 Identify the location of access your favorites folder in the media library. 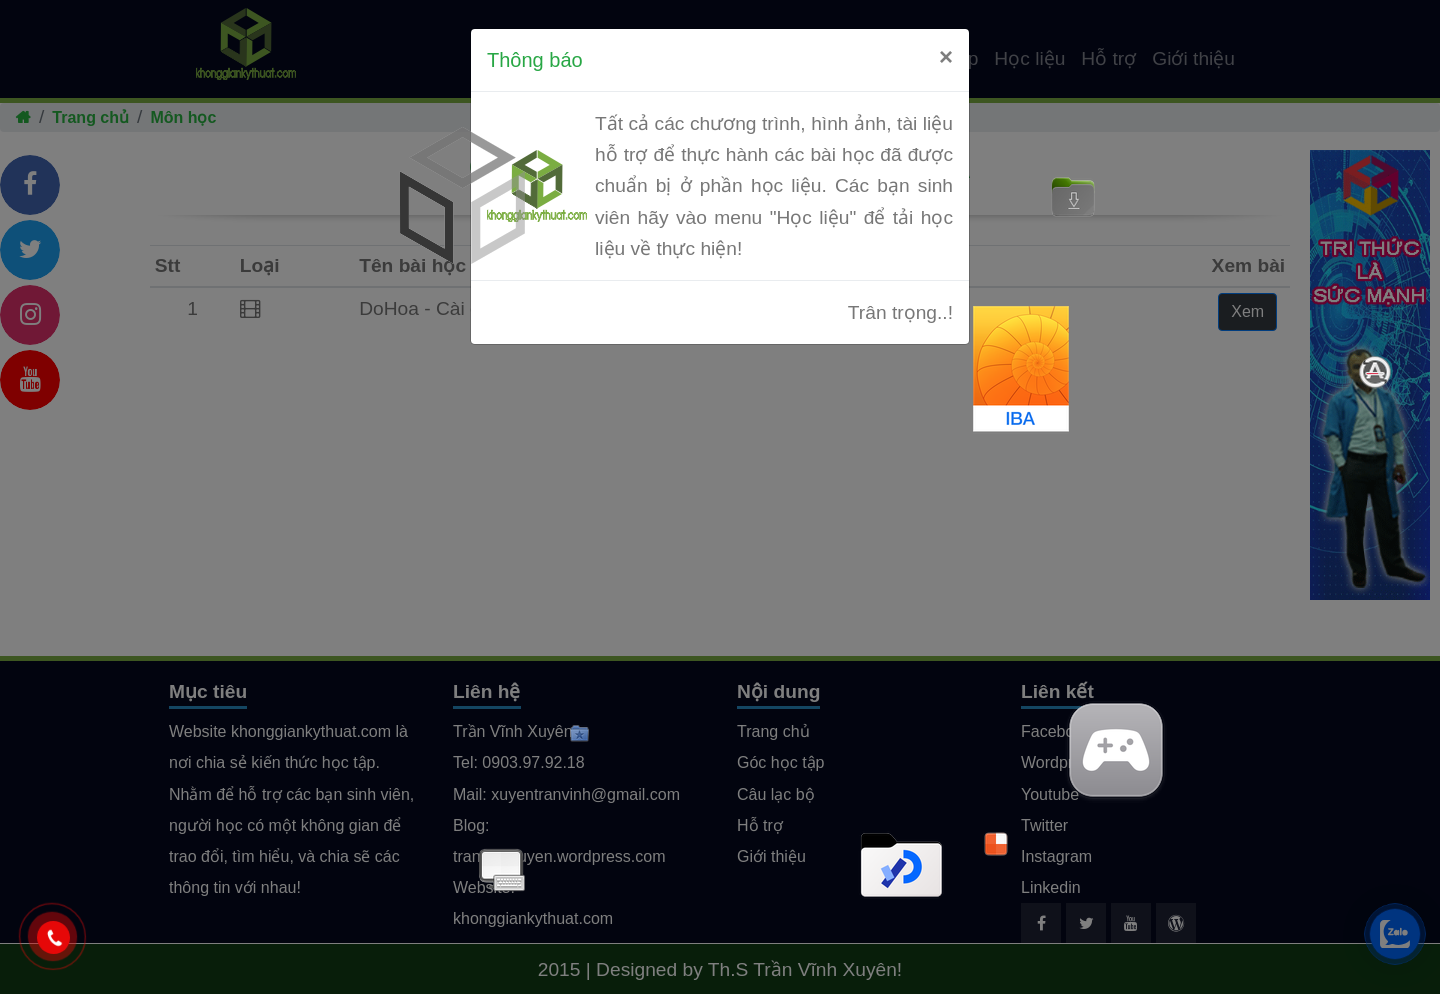
(579, 733).